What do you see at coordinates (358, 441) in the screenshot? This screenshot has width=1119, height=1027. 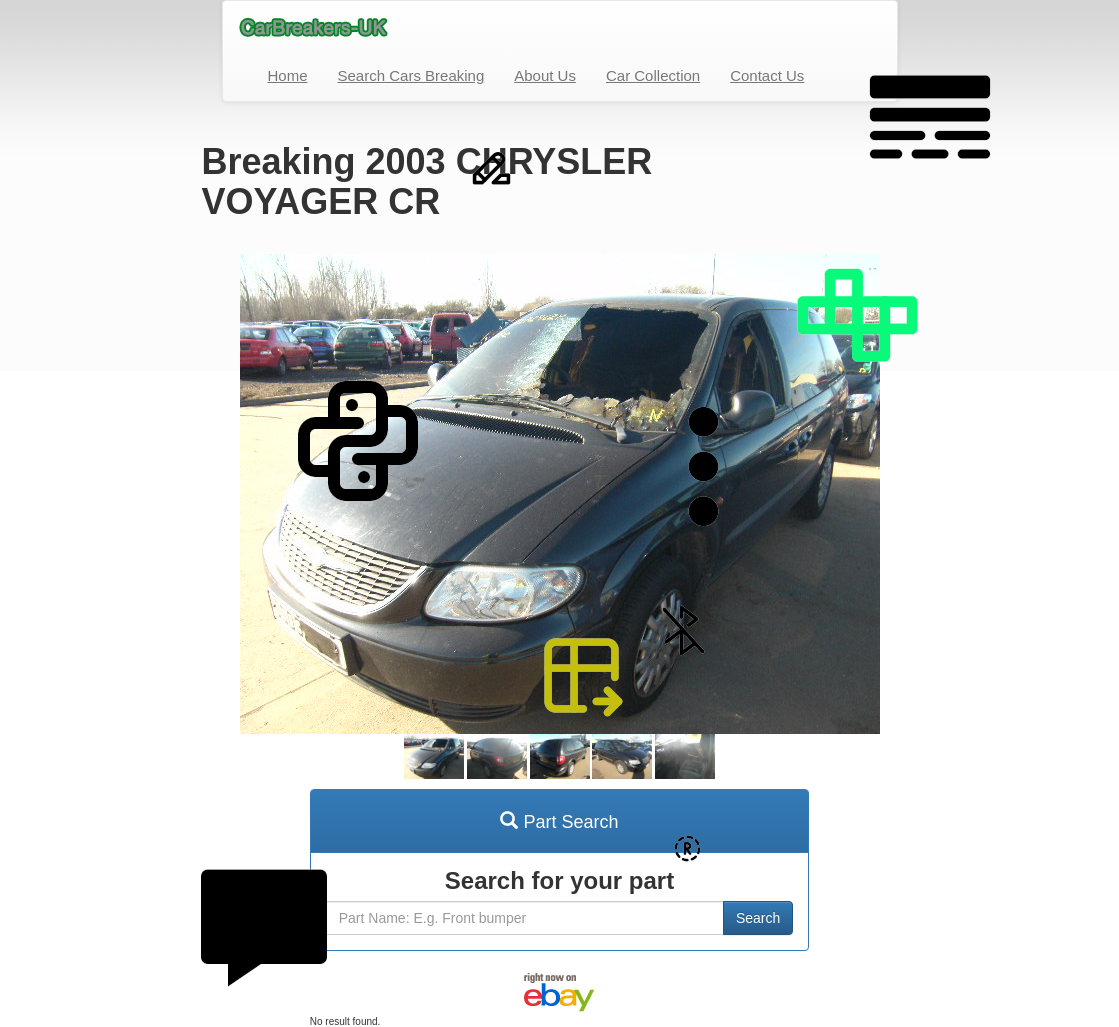 I see `indicates python programming language` at bounding box center [358, 441].